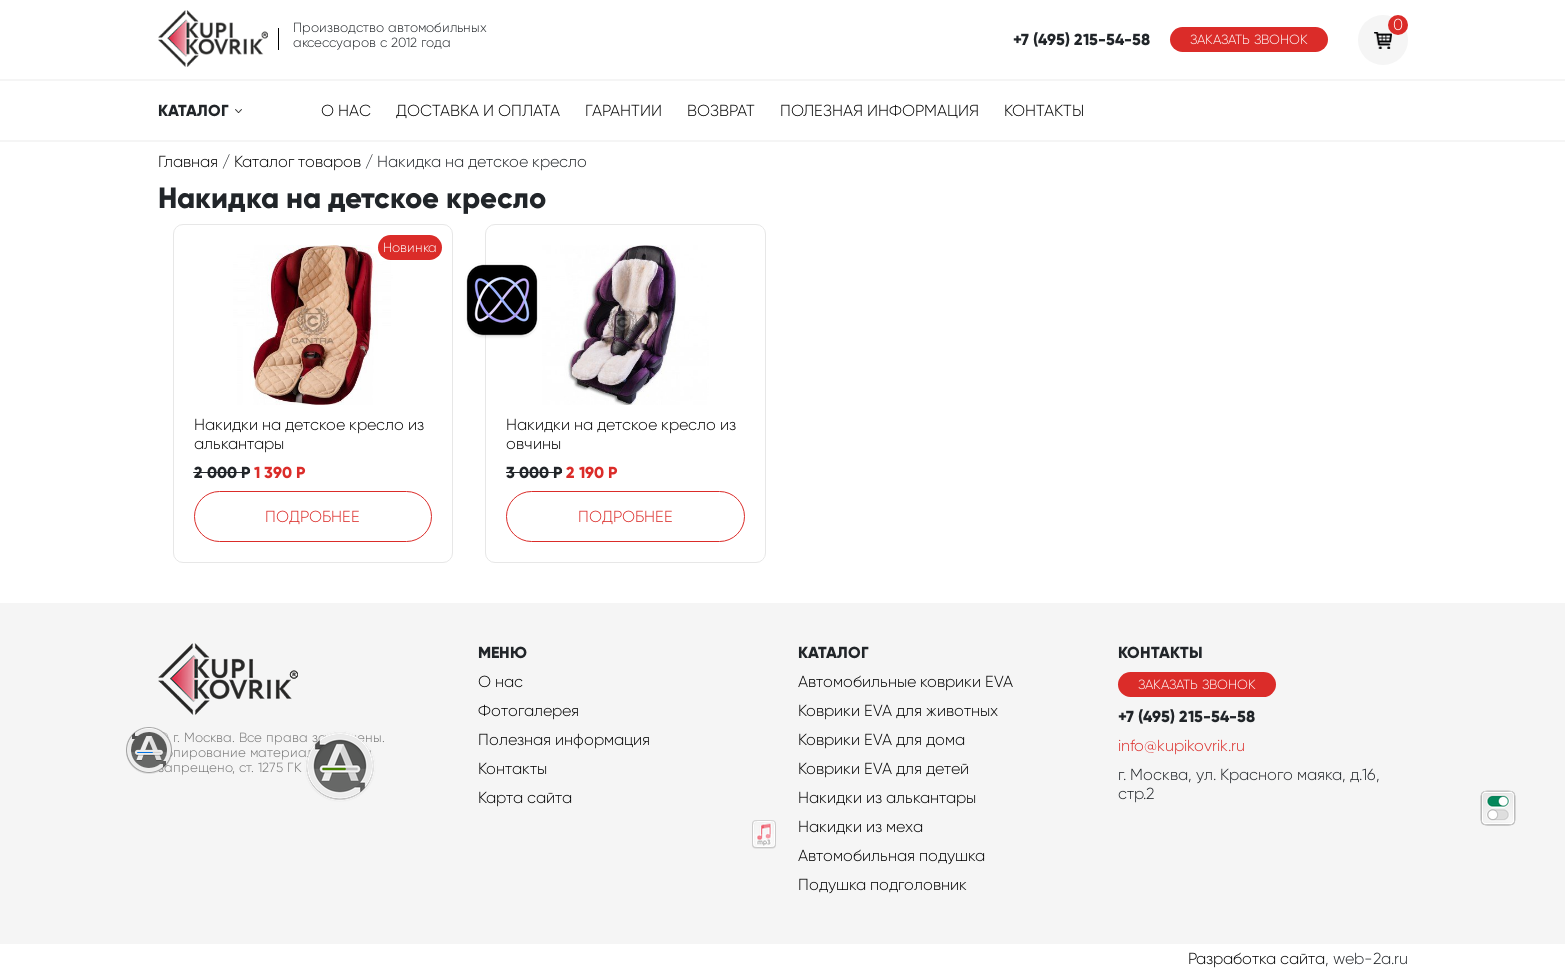 This screenshot has height=973, width=1565. Describe the element at coordinates (1498, 808) in the screenshot. I see `open unity tweak tool to customize desktop settings` at that location.